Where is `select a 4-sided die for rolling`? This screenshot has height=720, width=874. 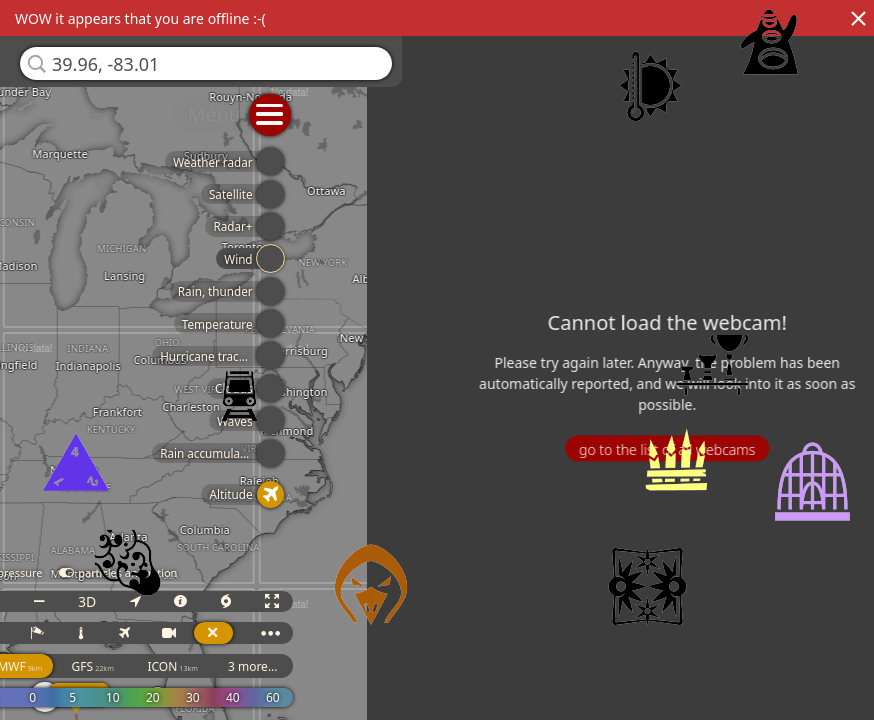 select a 4-sided die for rolling is located at coordinates (76, 462).